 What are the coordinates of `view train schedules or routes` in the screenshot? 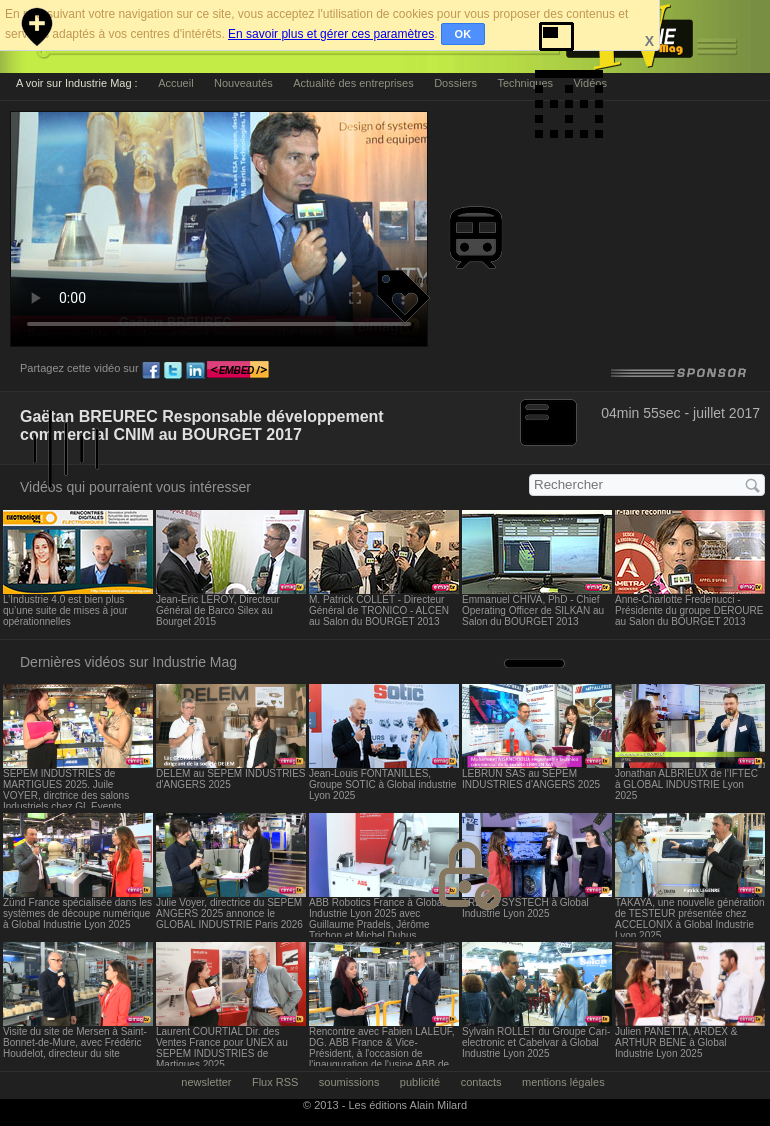 It's located at (476, 239).